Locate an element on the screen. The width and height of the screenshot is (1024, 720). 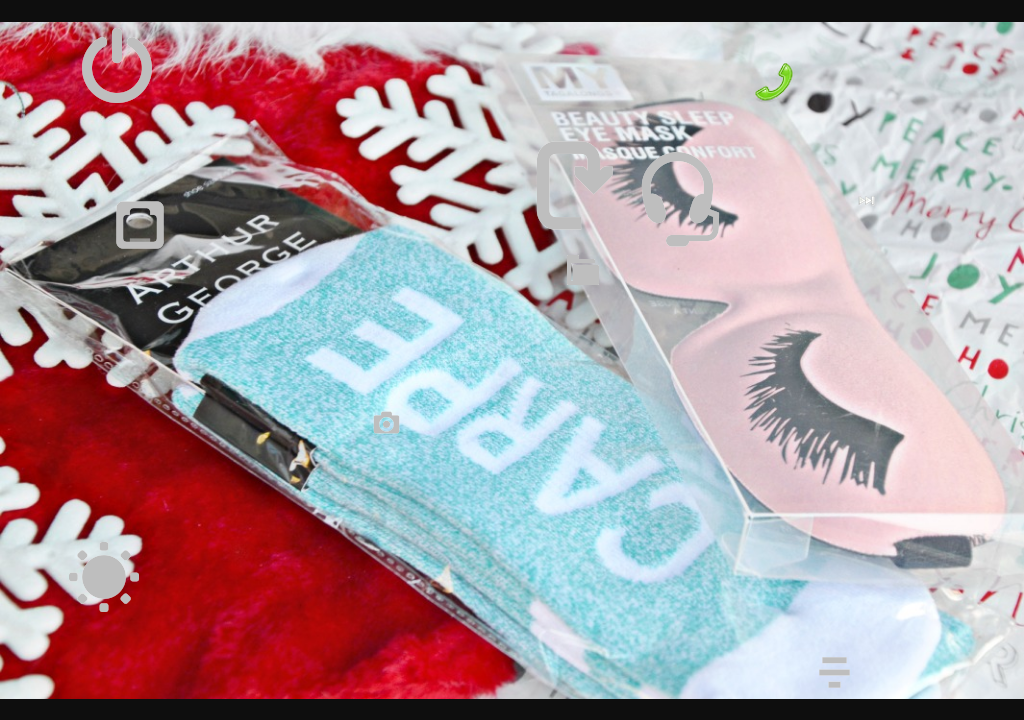
center align text is located at coordinates (834, 672).